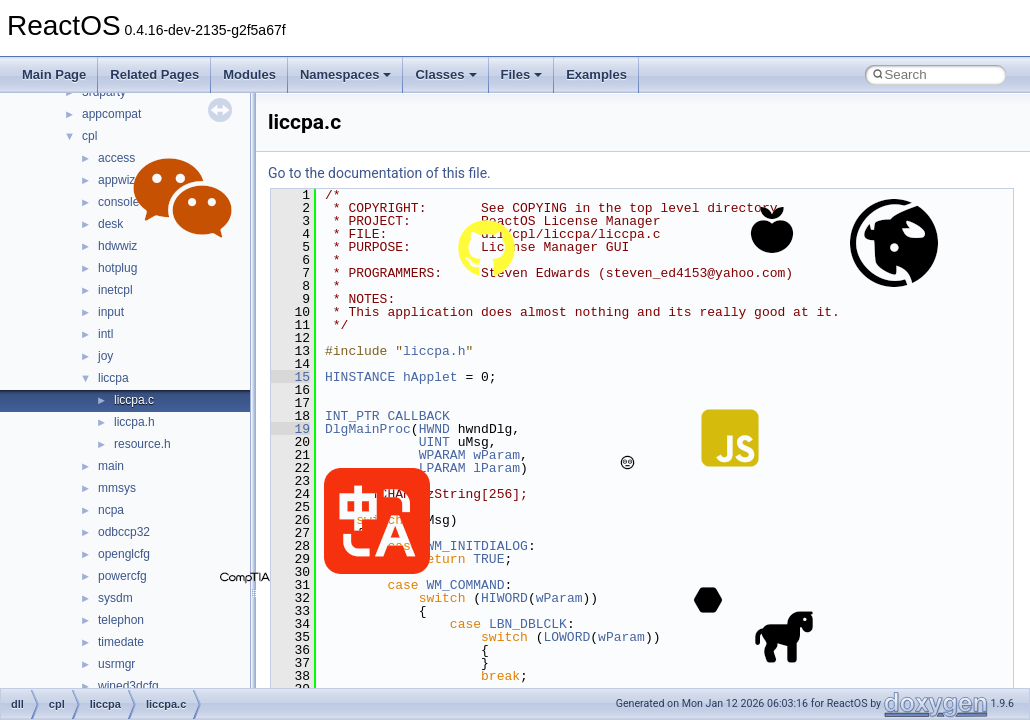 Image resolution: width=1030 pixels, height=720 pixels. Describe the element at coordinates (894, 243) in the screenshot. I see `yaak app logo` at that location.